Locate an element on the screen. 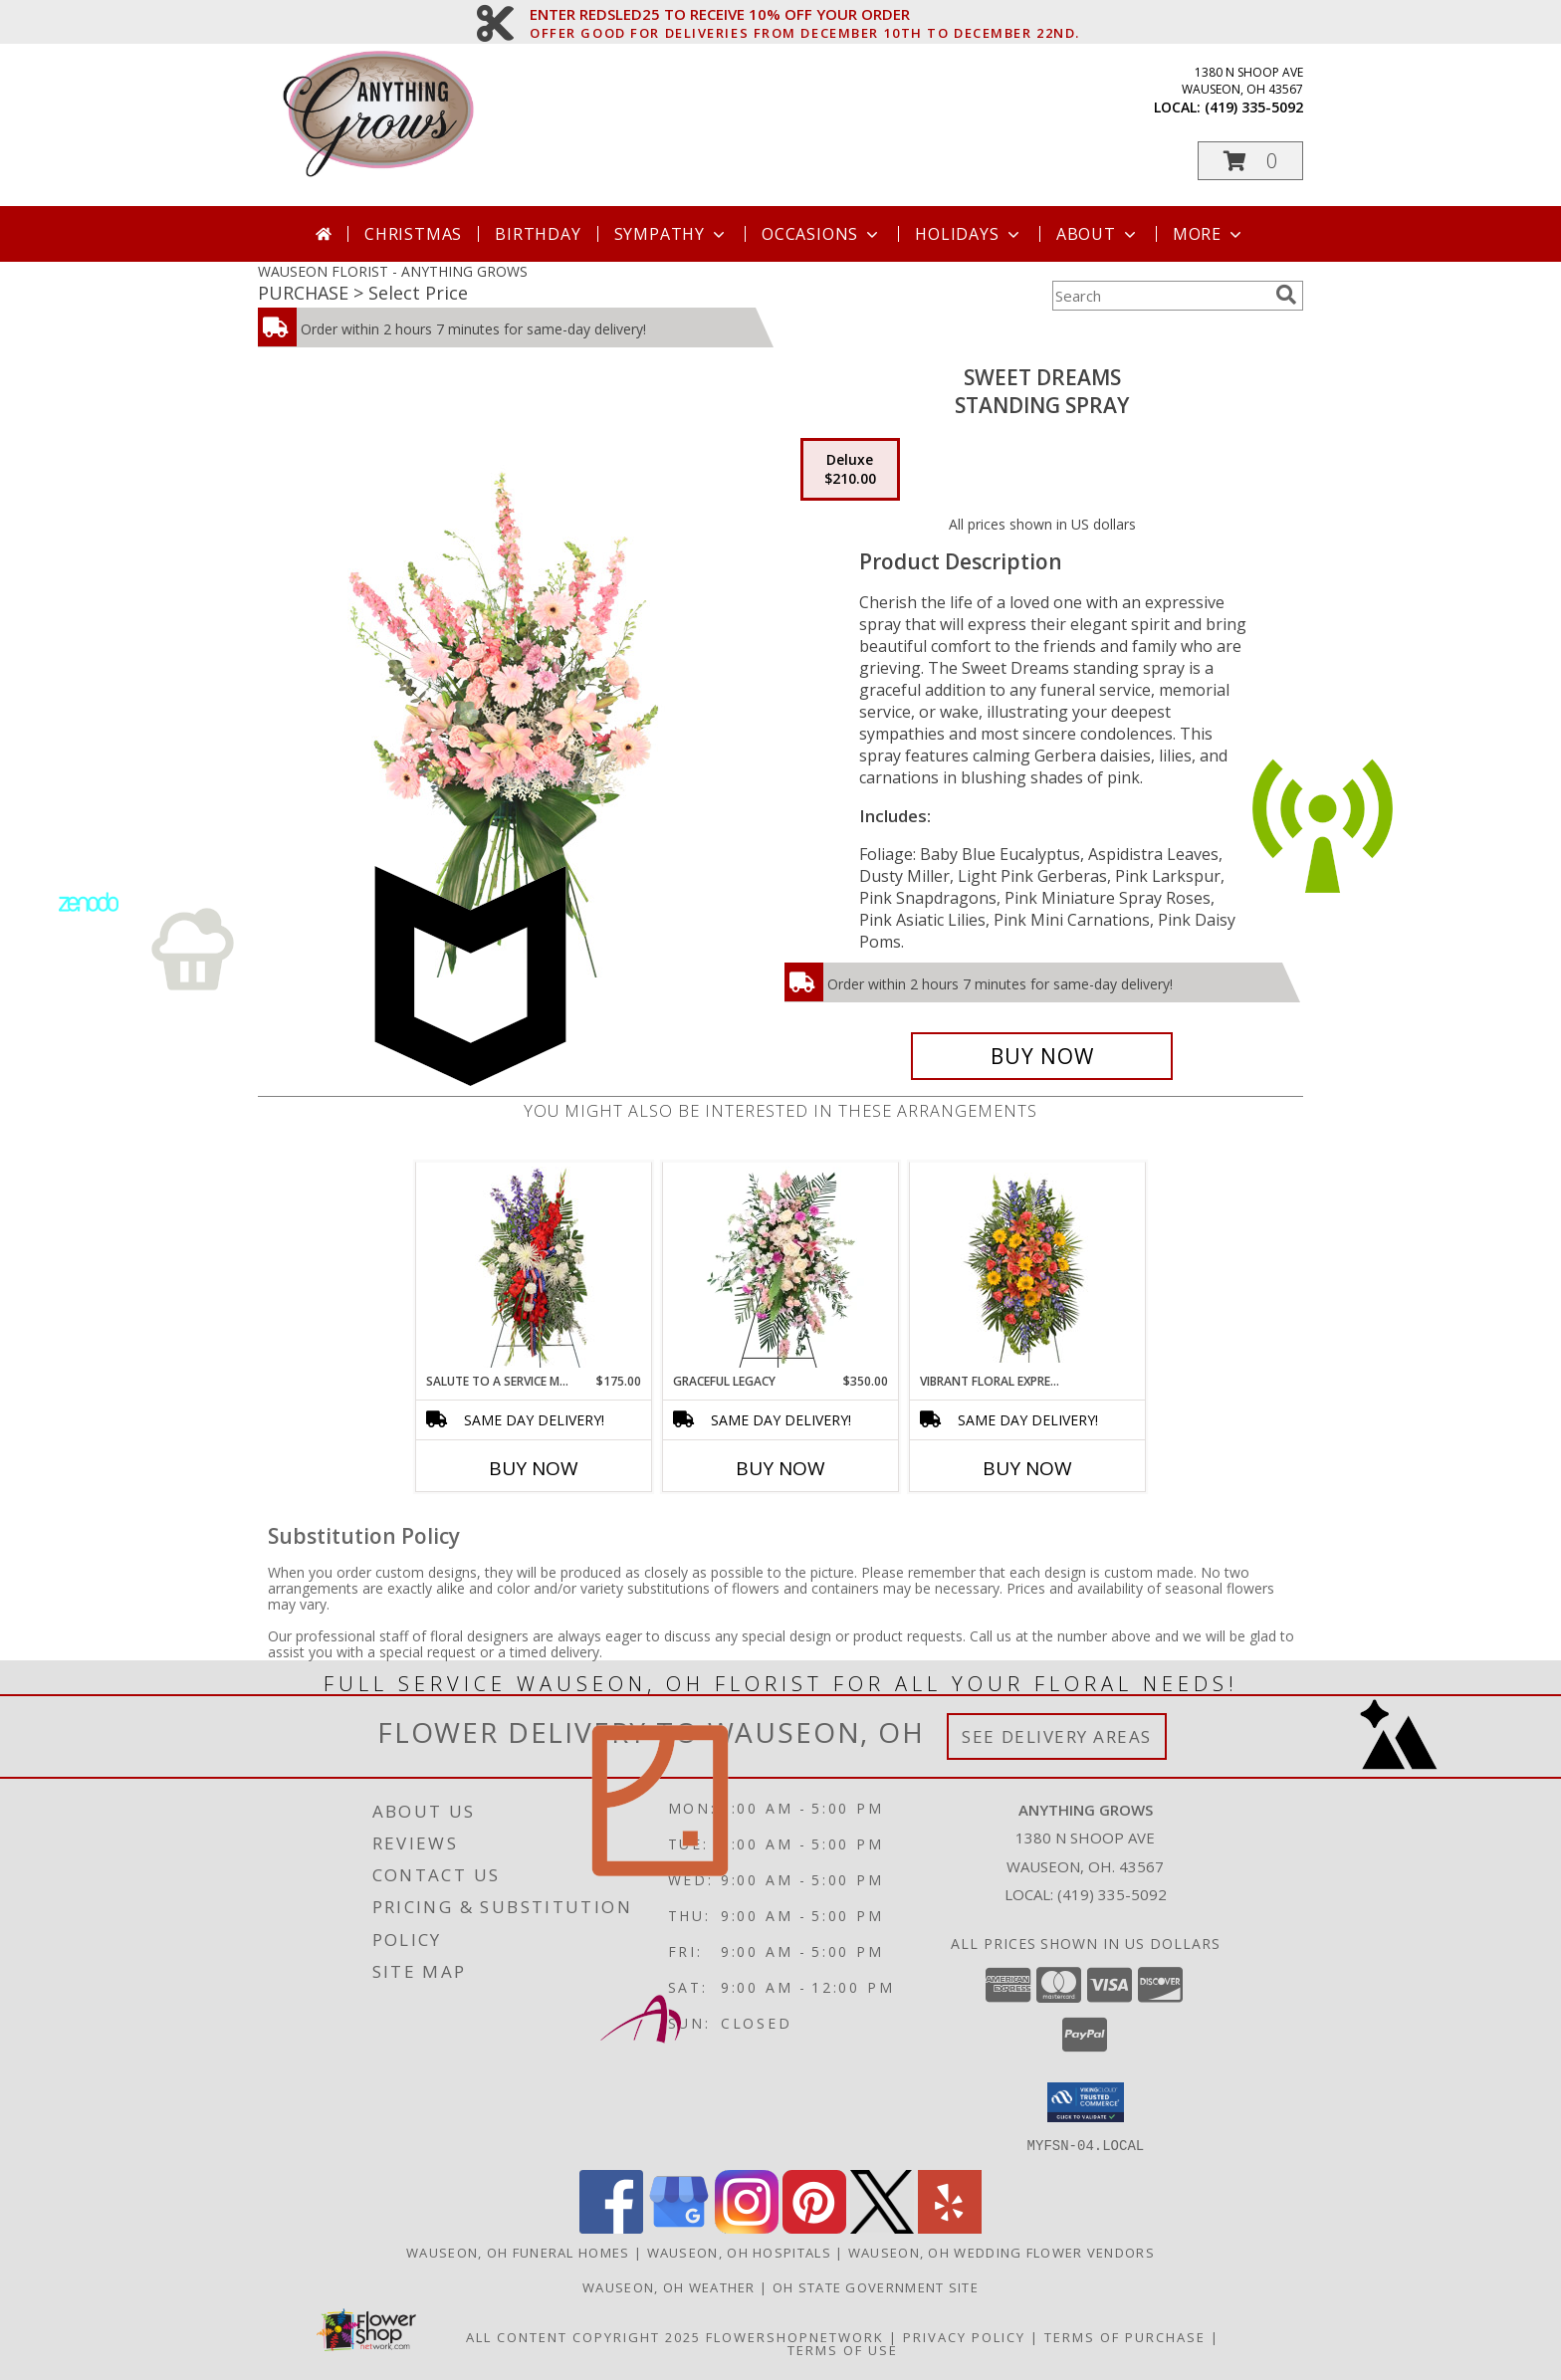  view birthday or celebration notifications is located at coordinates (192, 949).